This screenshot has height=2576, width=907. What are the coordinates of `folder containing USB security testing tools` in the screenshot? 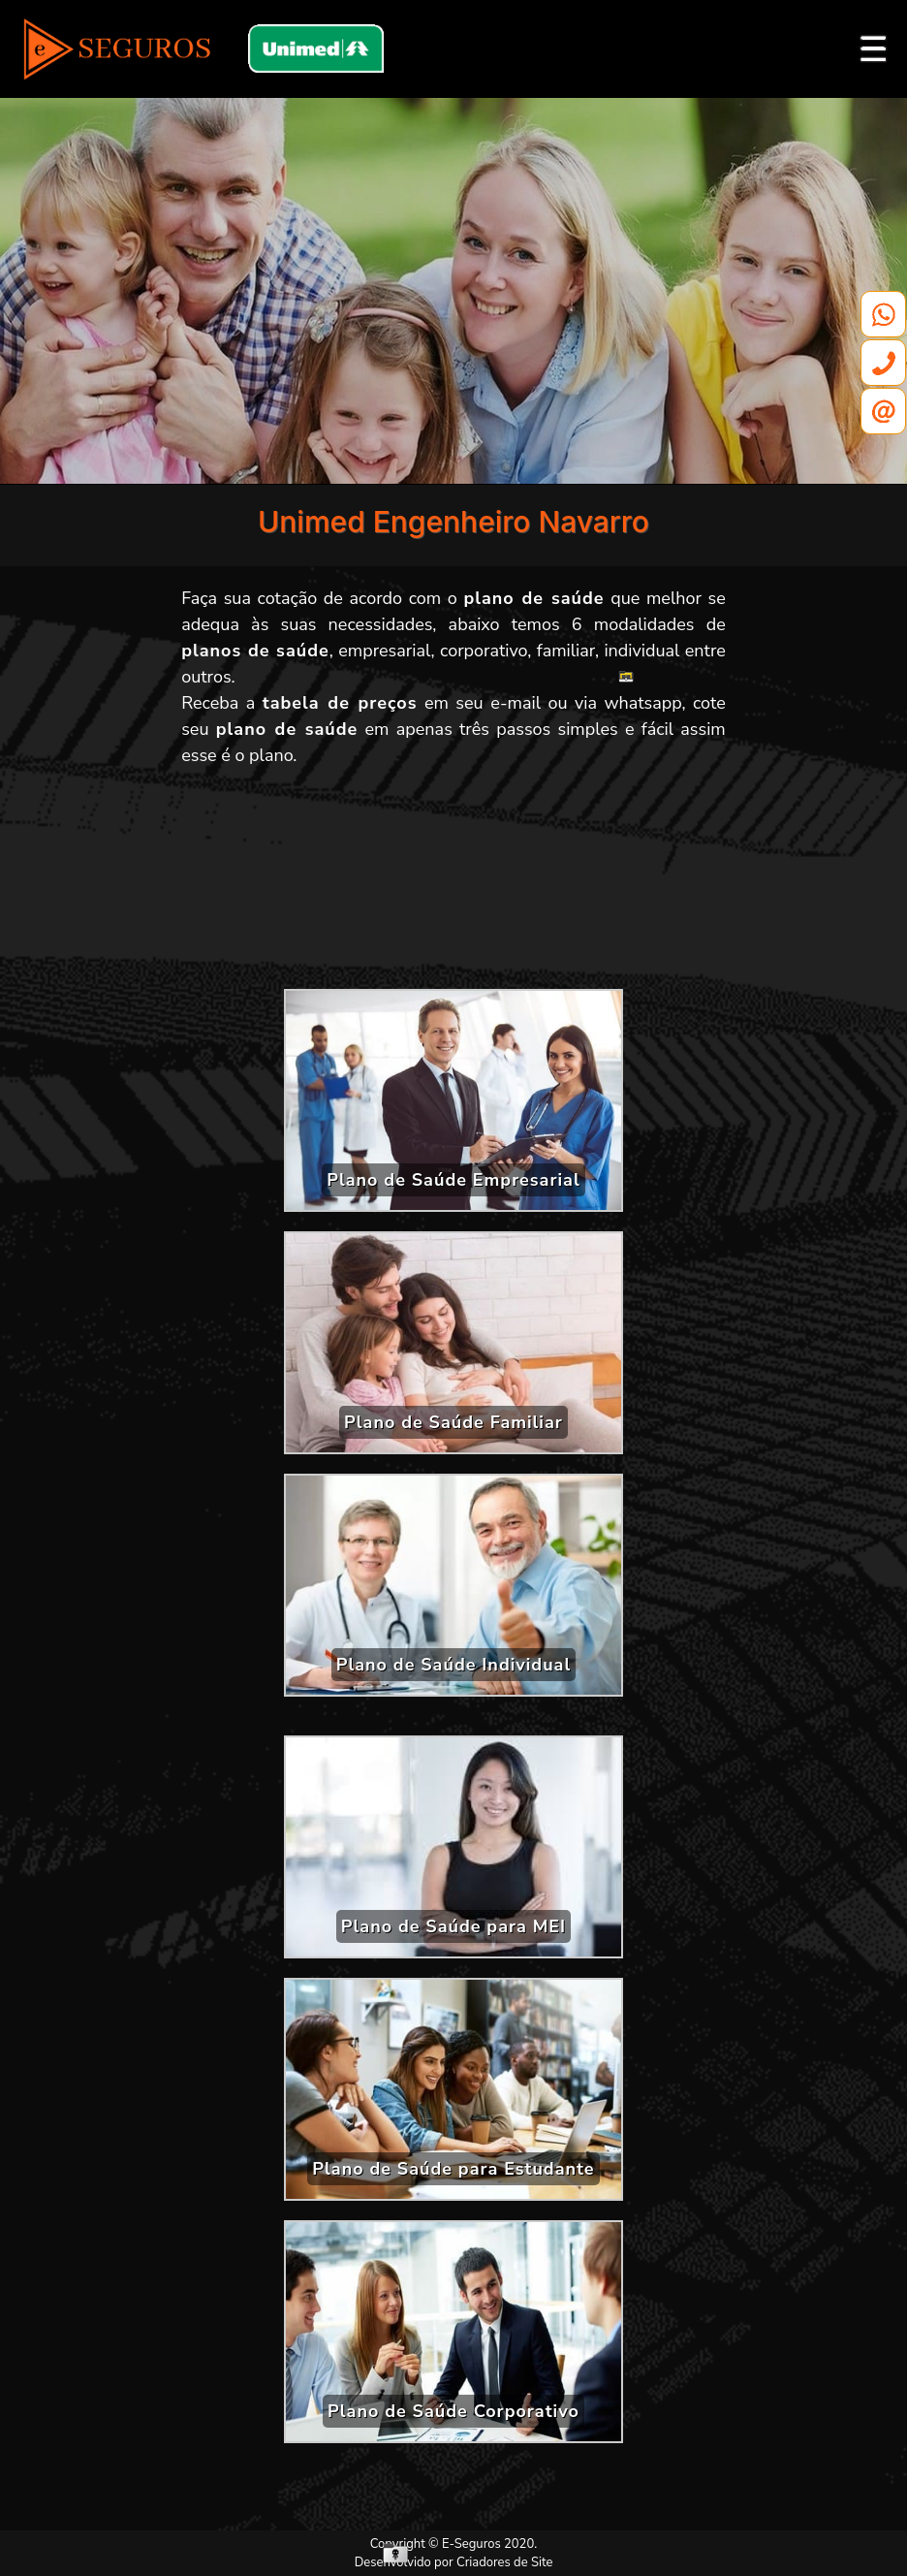 It's located at (395, 2554).